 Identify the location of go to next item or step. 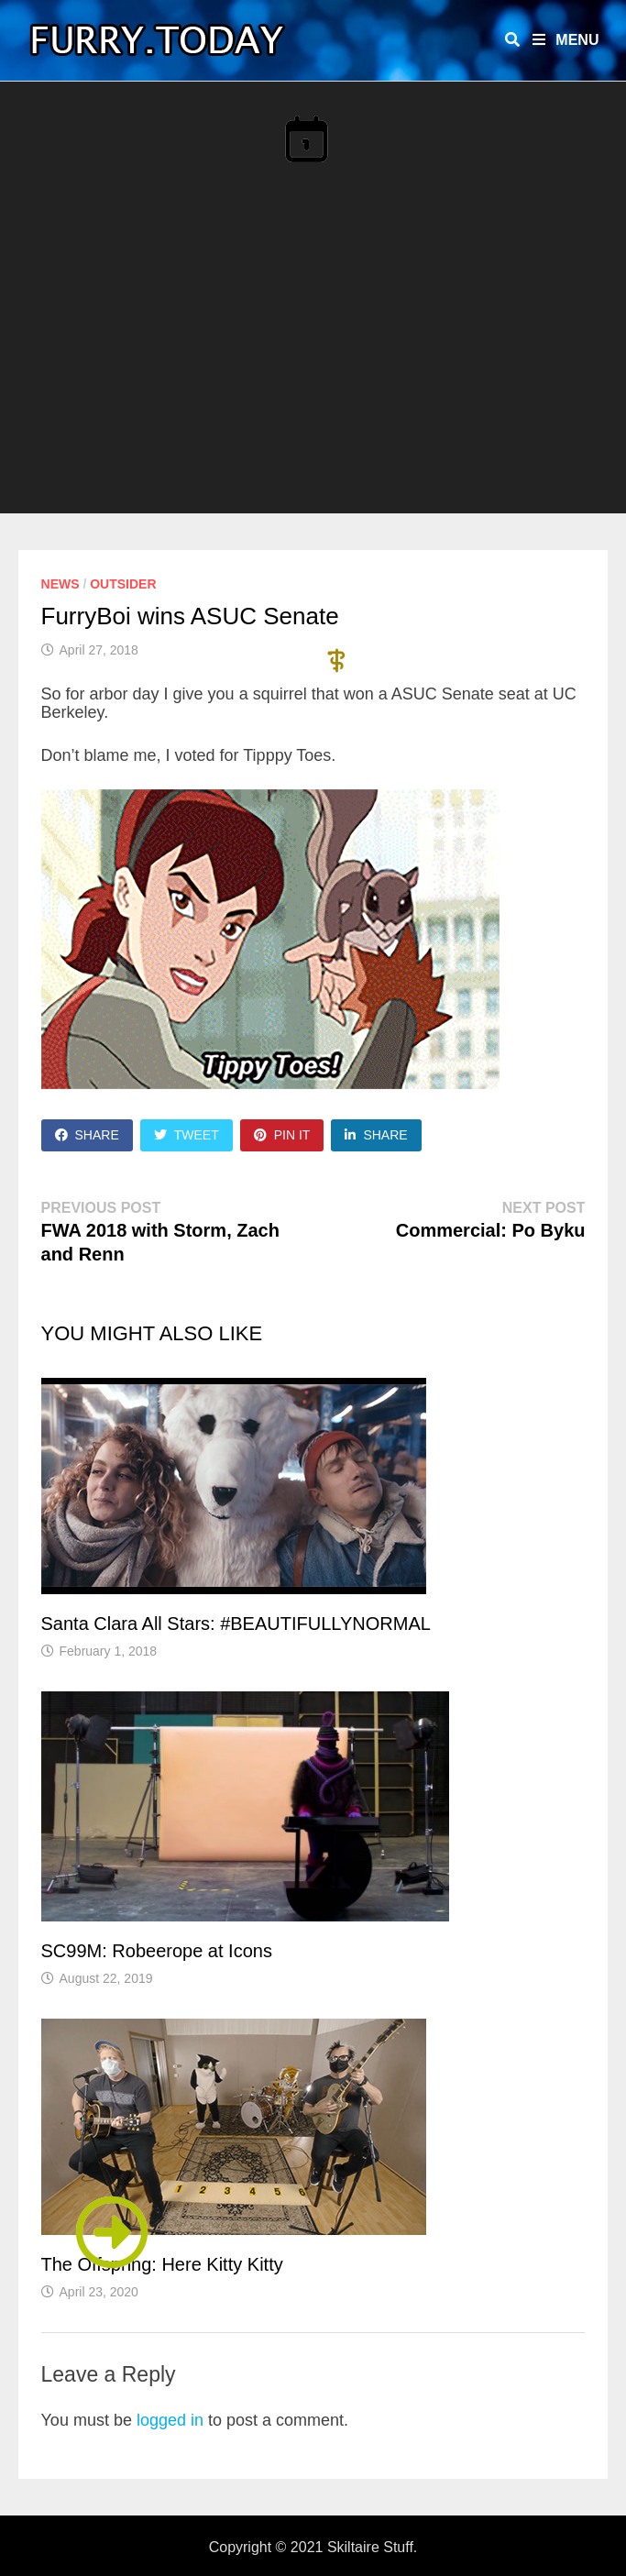
(112, 2232).